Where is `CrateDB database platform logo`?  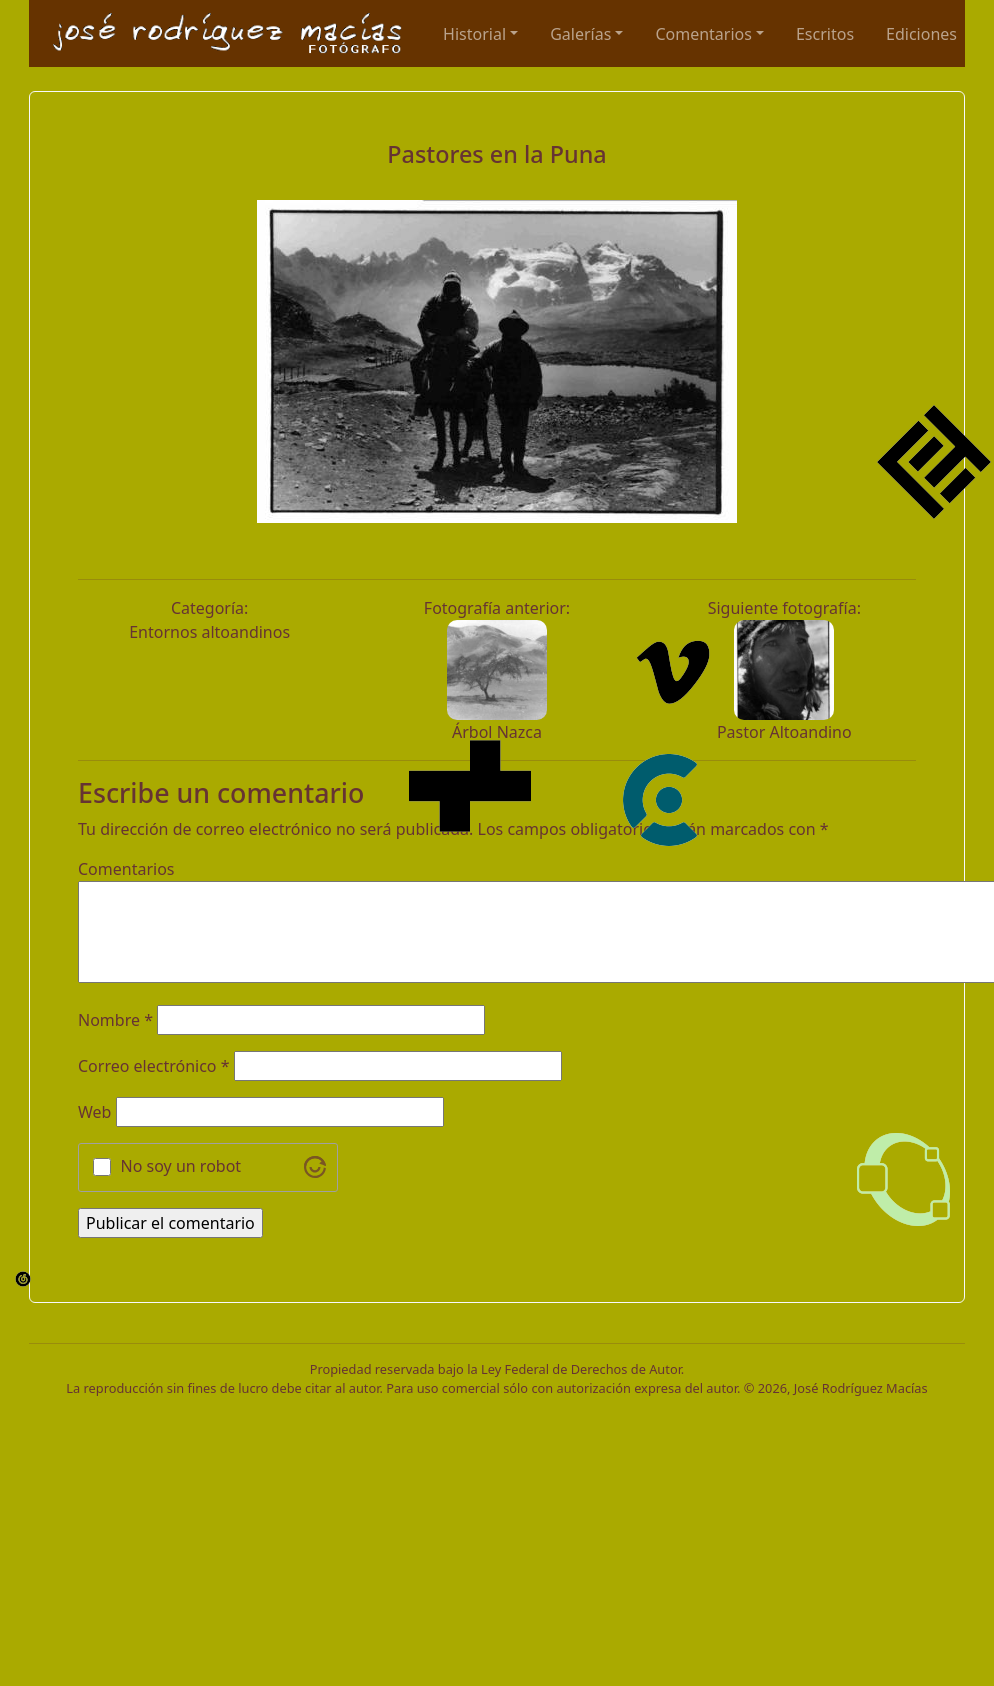
CrateDB database platform logo is located at coordinates (470, 786).